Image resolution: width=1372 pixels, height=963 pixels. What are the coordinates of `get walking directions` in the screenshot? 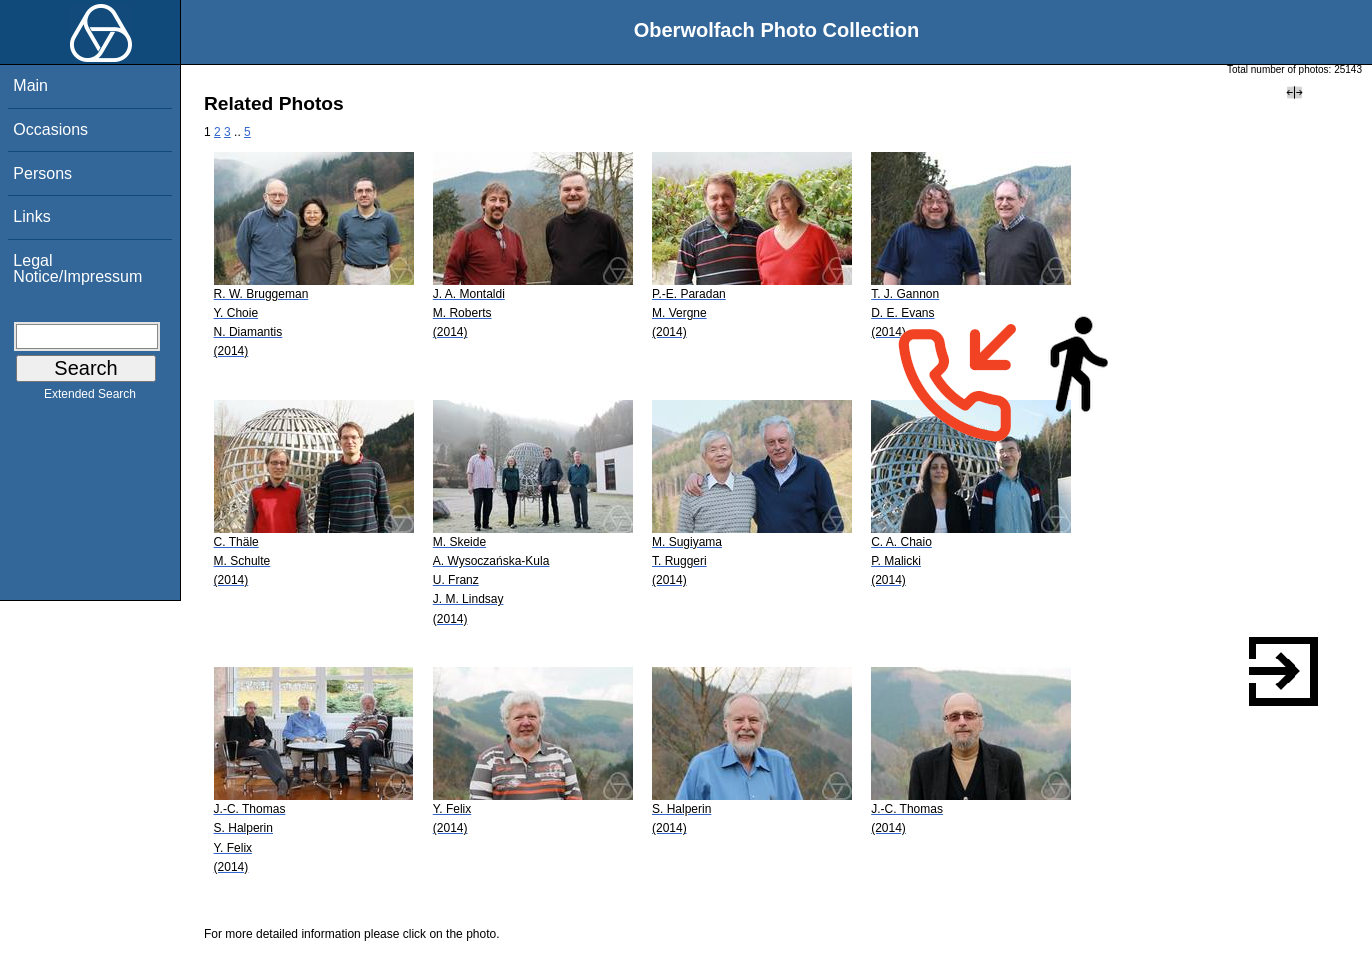 It's located at (1077, 363).